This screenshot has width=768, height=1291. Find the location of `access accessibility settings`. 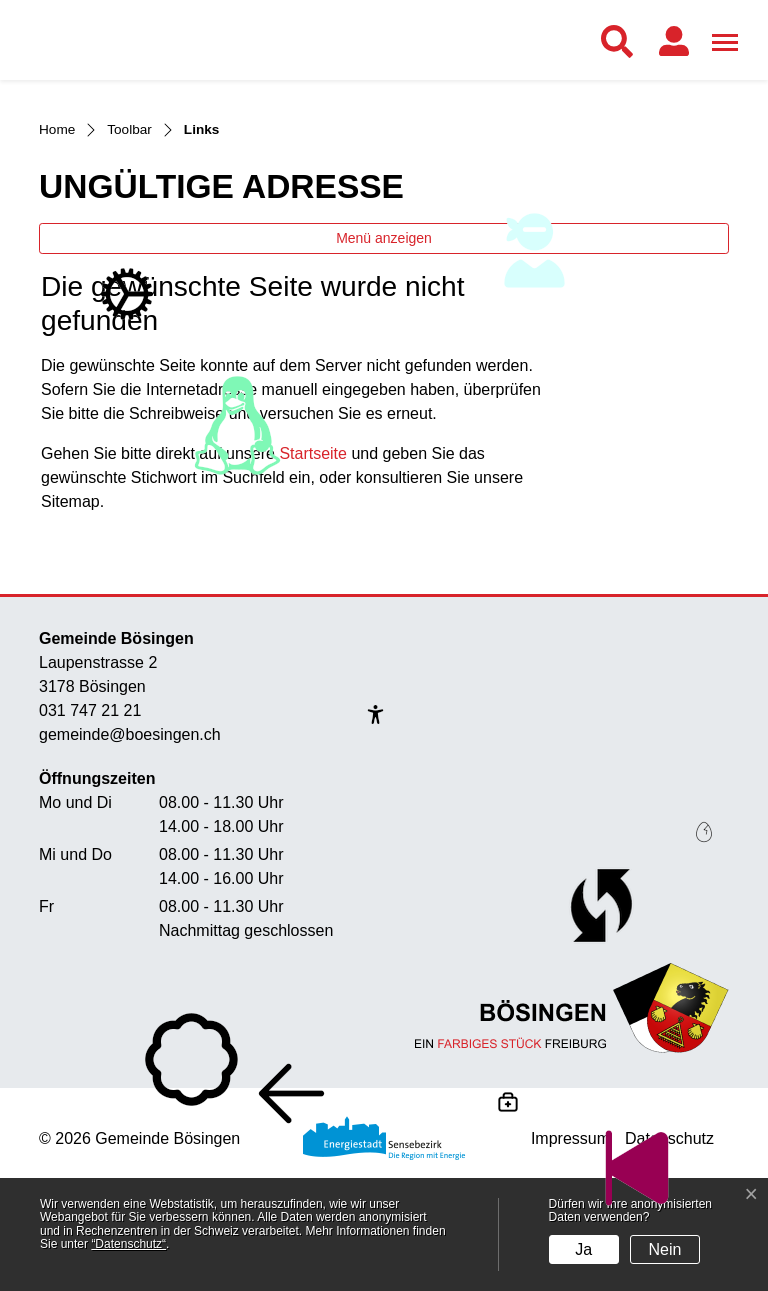

access accessibility settings is located at coordinates (375, 714).